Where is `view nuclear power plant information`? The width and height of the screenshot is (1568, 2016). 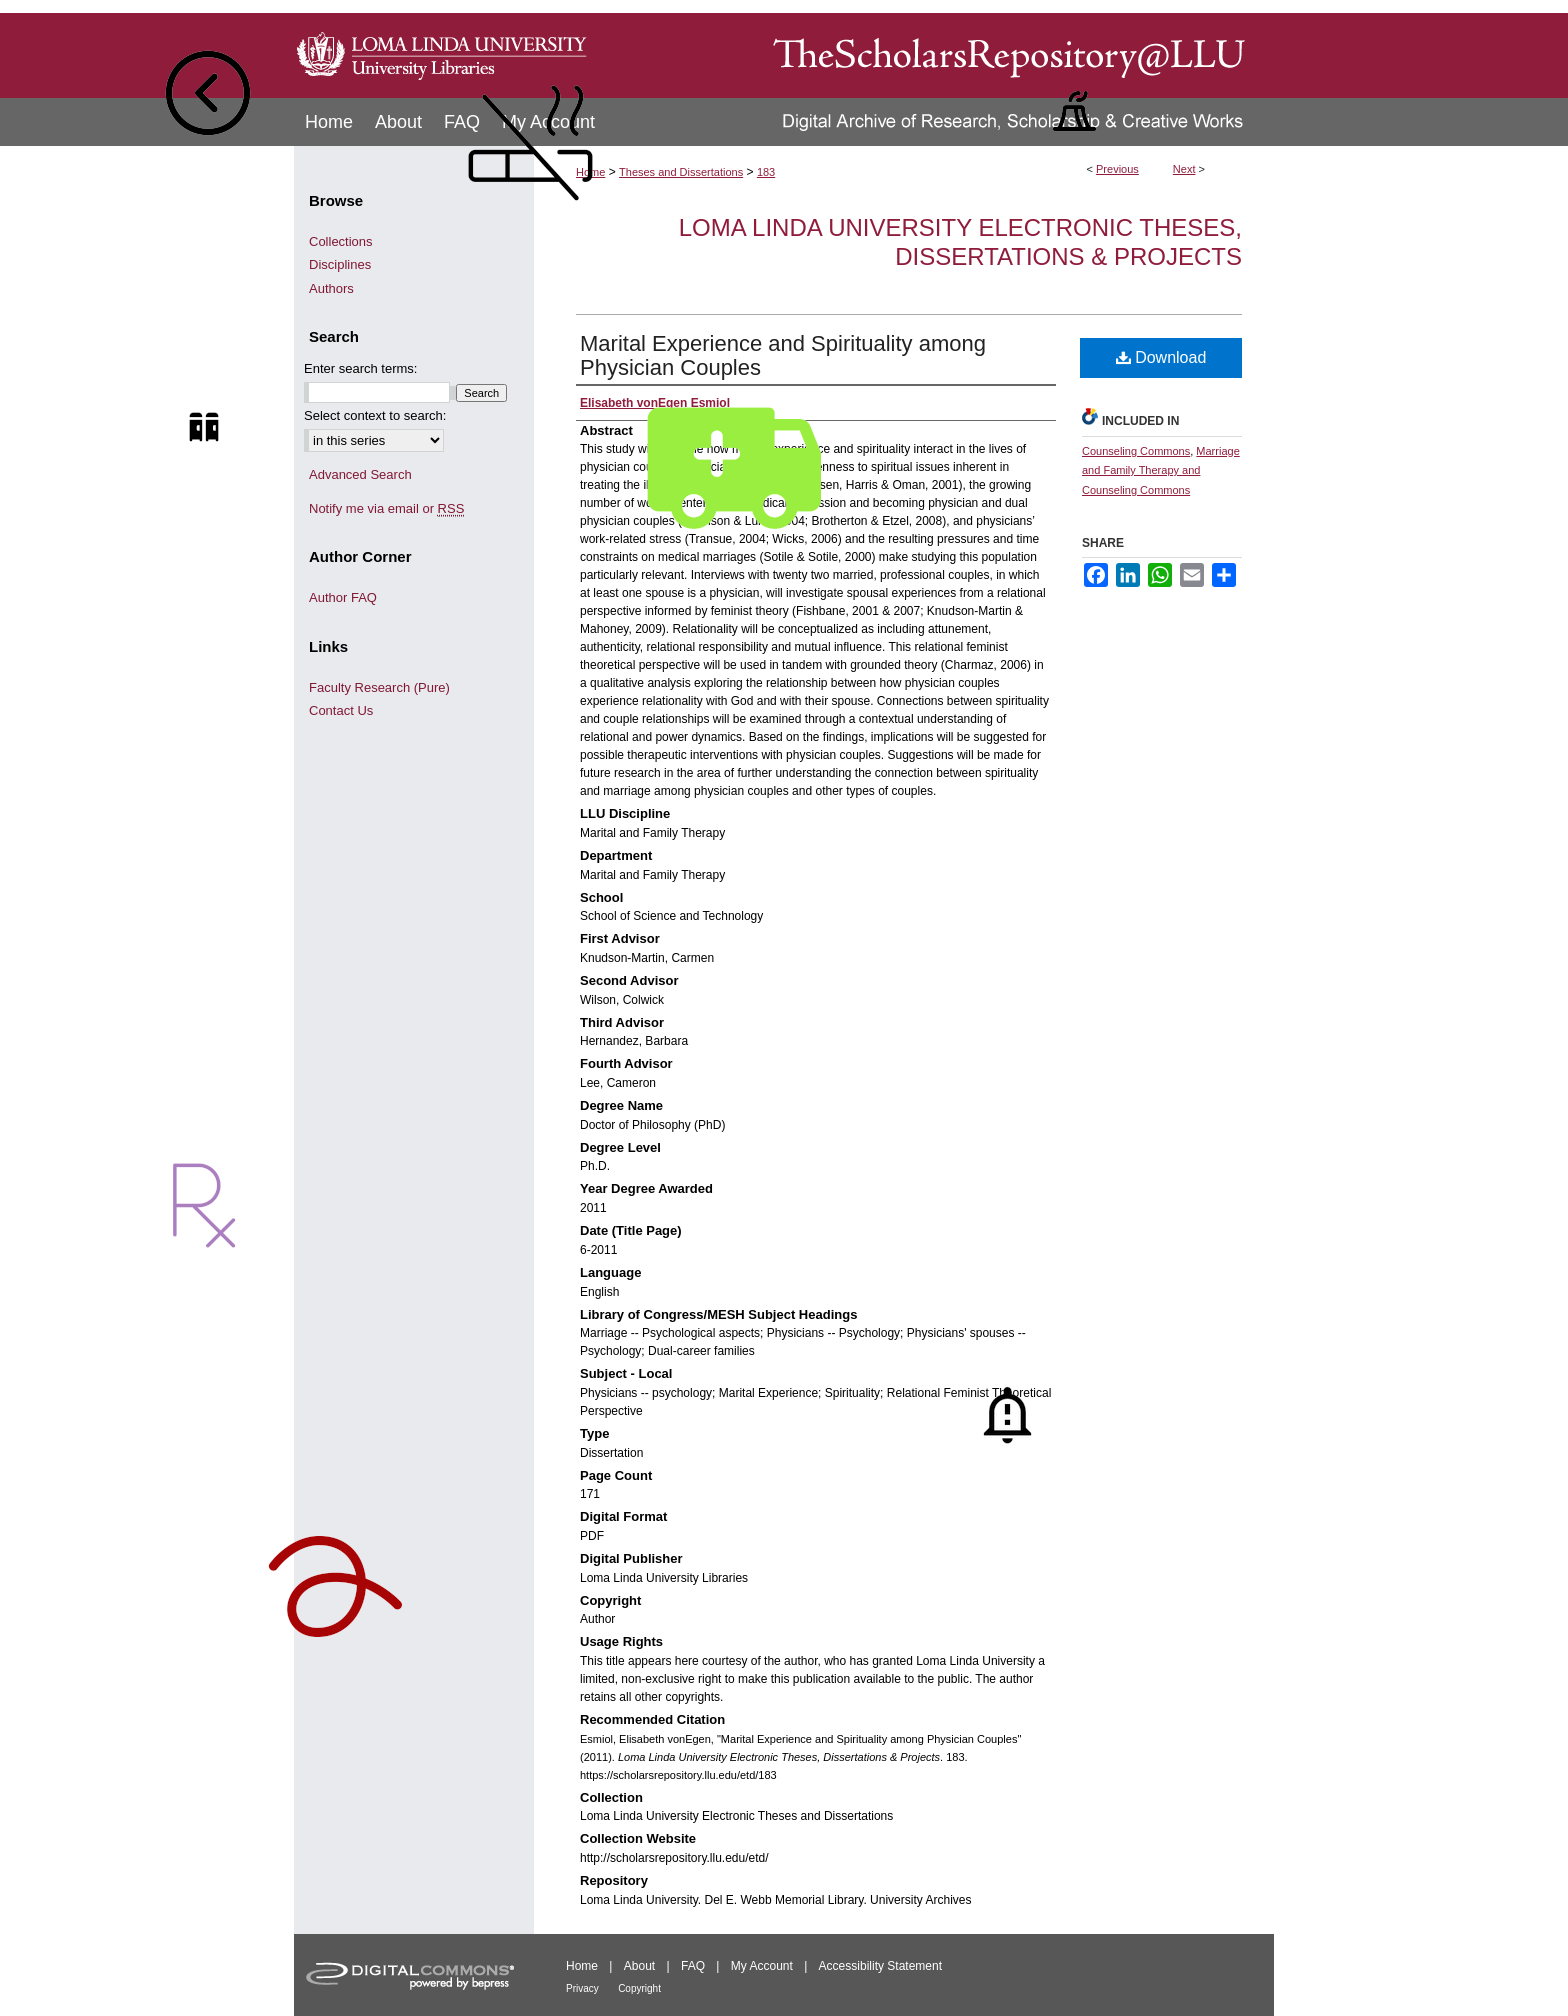 view nuclear power plant information is located at coordinates (1074, 113).